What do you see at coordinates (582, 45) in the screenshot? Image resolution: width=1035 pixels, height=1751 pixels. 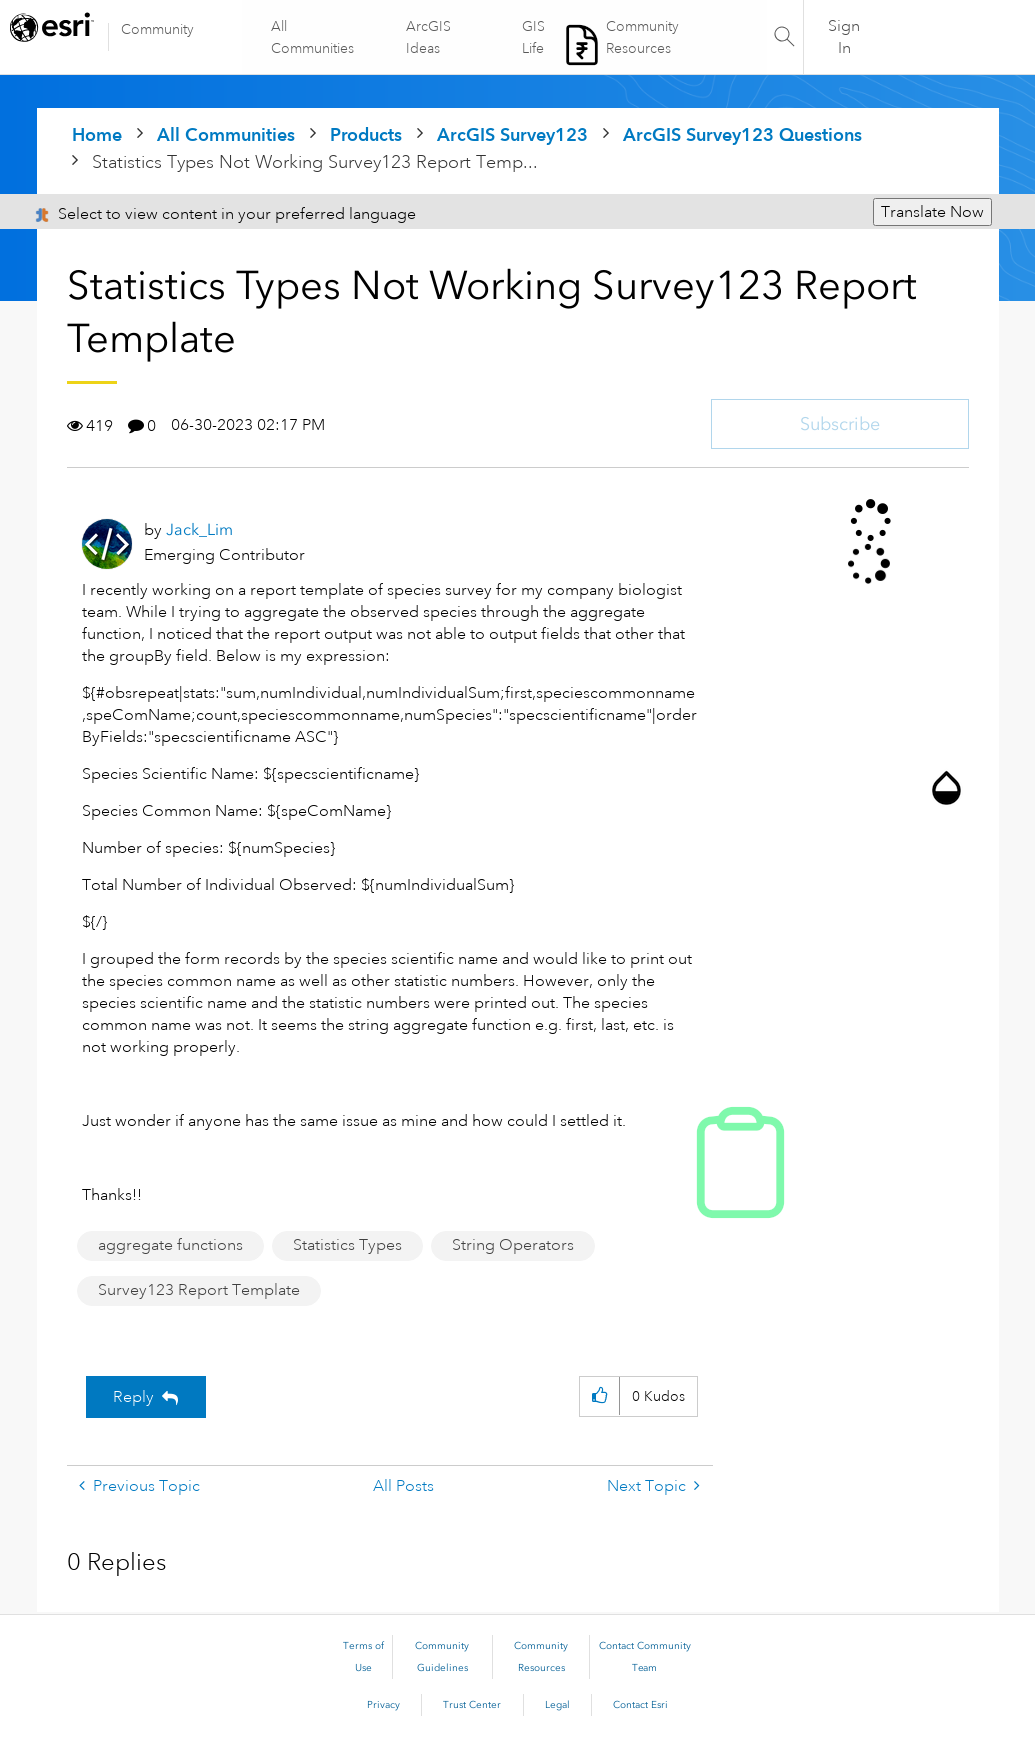 I see `view rupee payment document` at bounding box center [582, 45].